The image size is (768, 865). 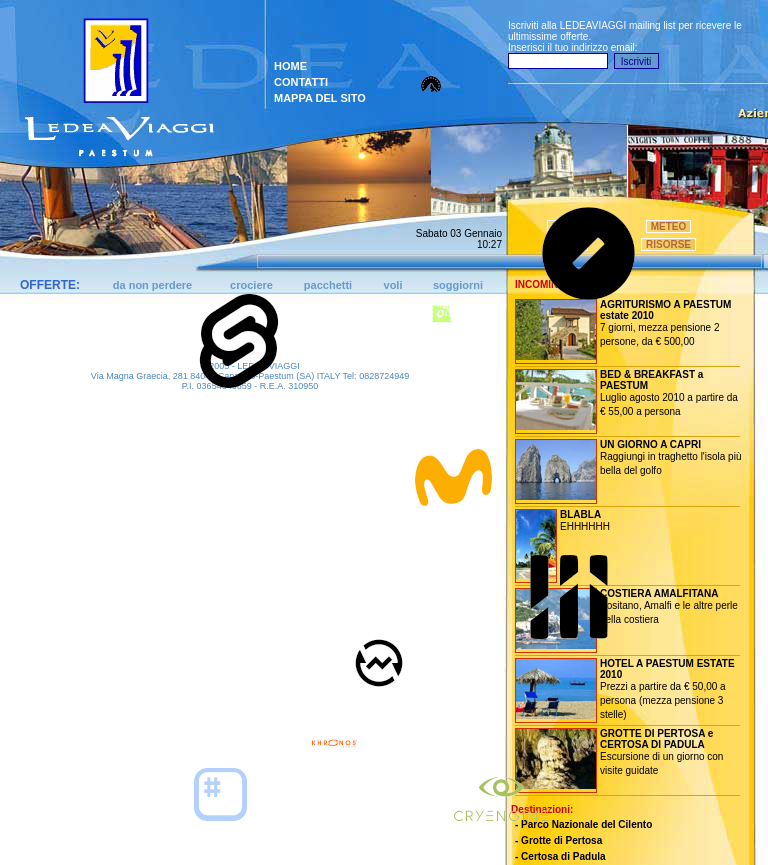 I want to click on khronos group company logo, so click(x=334, y=743).